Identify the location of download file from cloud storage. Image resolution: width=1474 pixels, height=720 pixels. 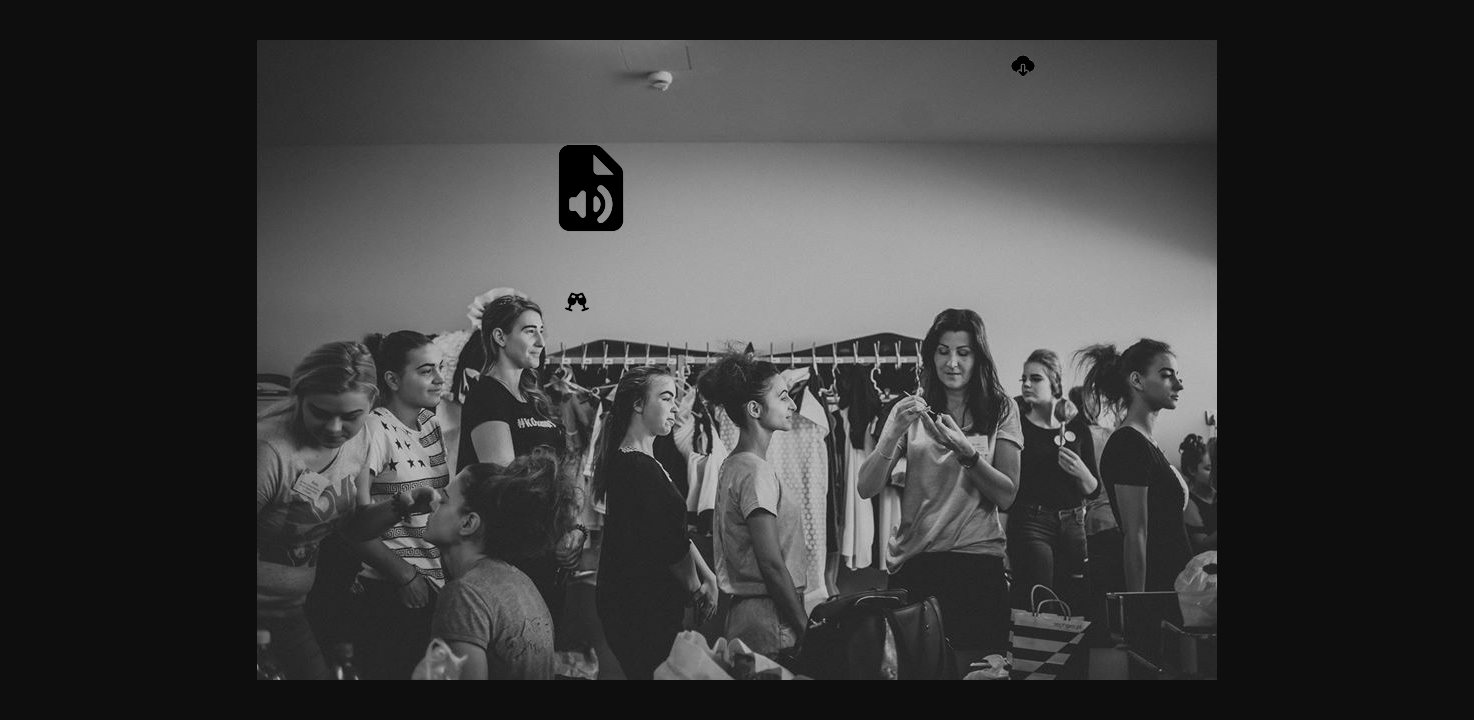
(1023, 66).